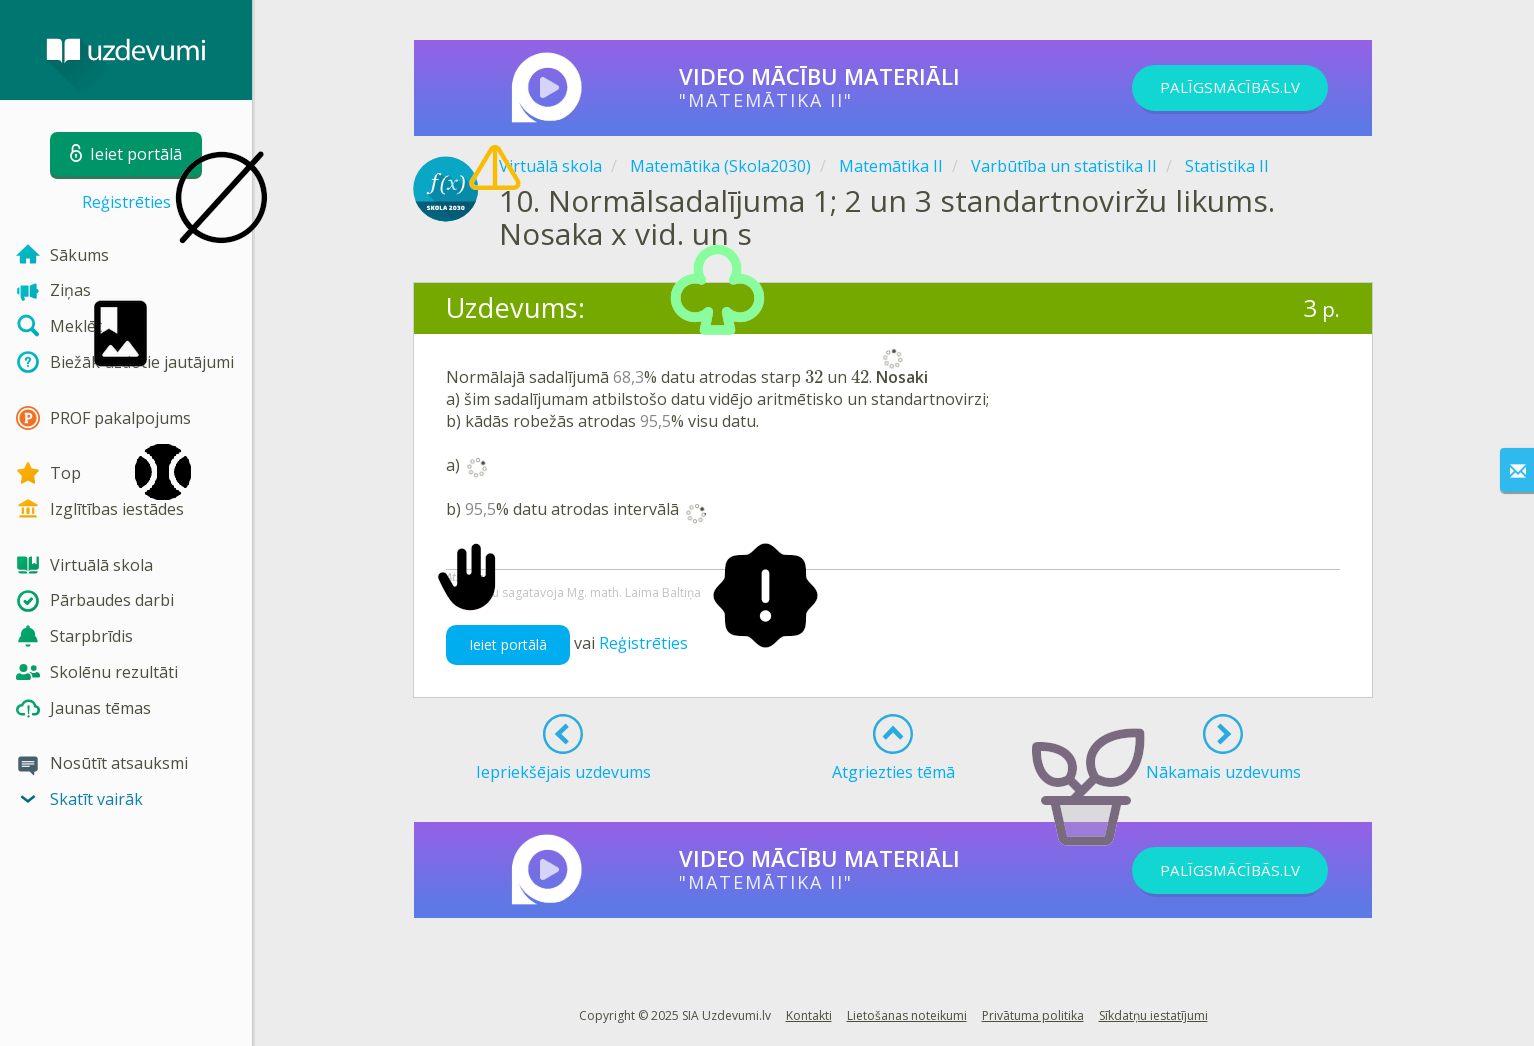 The height and width of the screenshot is (1046, 1534). Describe the element at coordinates (221, 197) in the screenshot. I see `indicates an empty or null state` at that location.